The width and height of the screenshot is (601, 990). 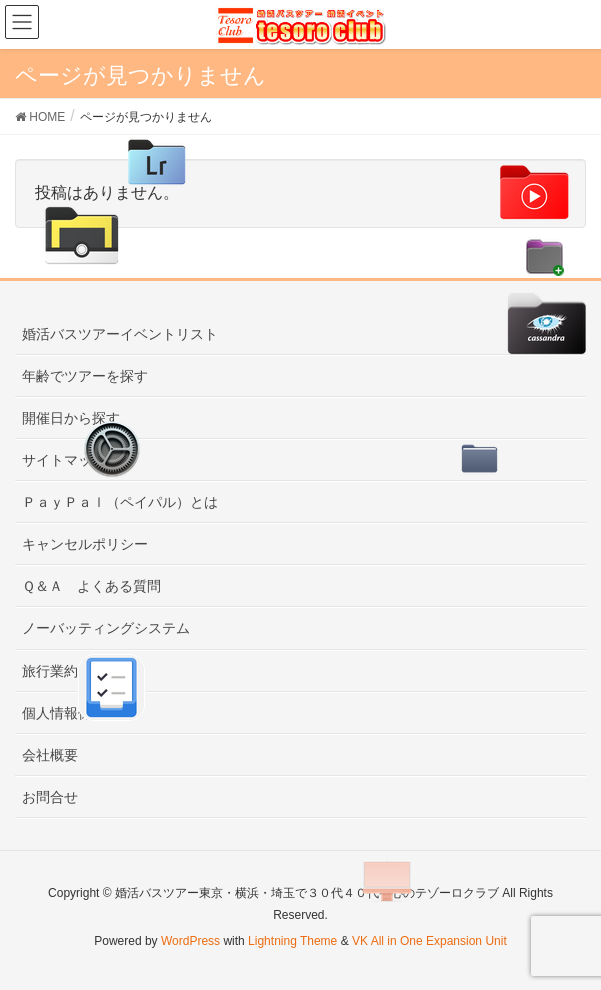 What do you see at coordinates (112, 449) in the screenshot?
I see `open system preferences or settings` at bounding box center [112, 449].